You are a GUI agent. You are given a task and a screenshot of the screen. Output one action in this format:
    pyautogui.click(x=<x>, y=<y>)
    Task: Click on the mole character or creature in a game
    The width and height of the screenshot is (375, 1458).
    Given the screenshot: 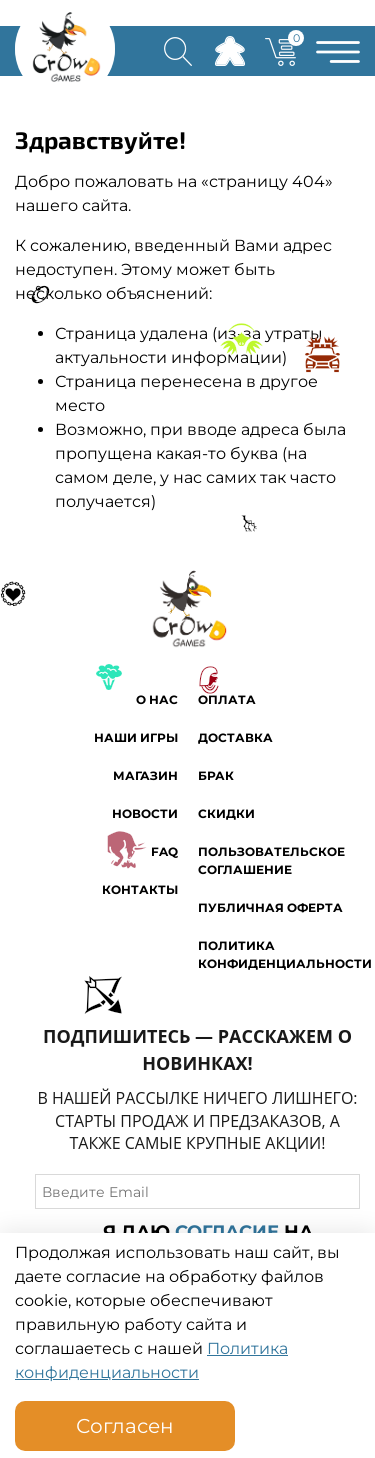 What is the action you would take?
    pyautogui.click(x=241, y=336)
    